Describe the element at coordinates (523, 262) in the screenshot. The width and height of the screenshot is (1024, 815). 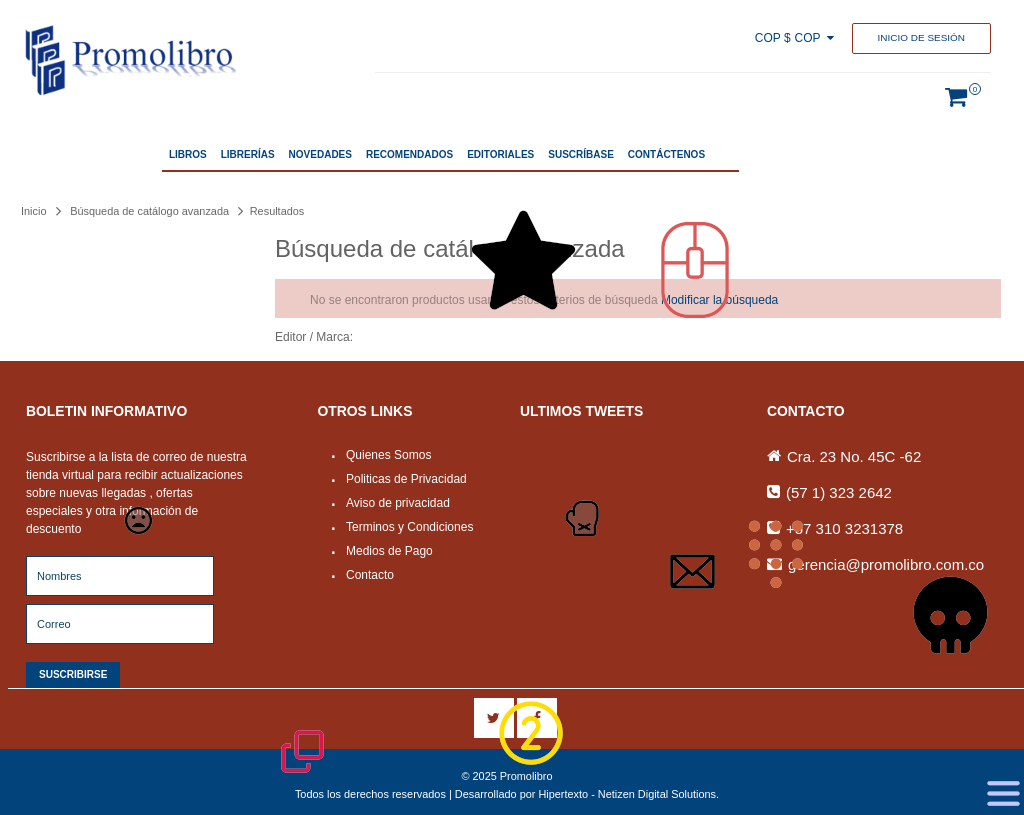
I see `add to favorites` at that location.